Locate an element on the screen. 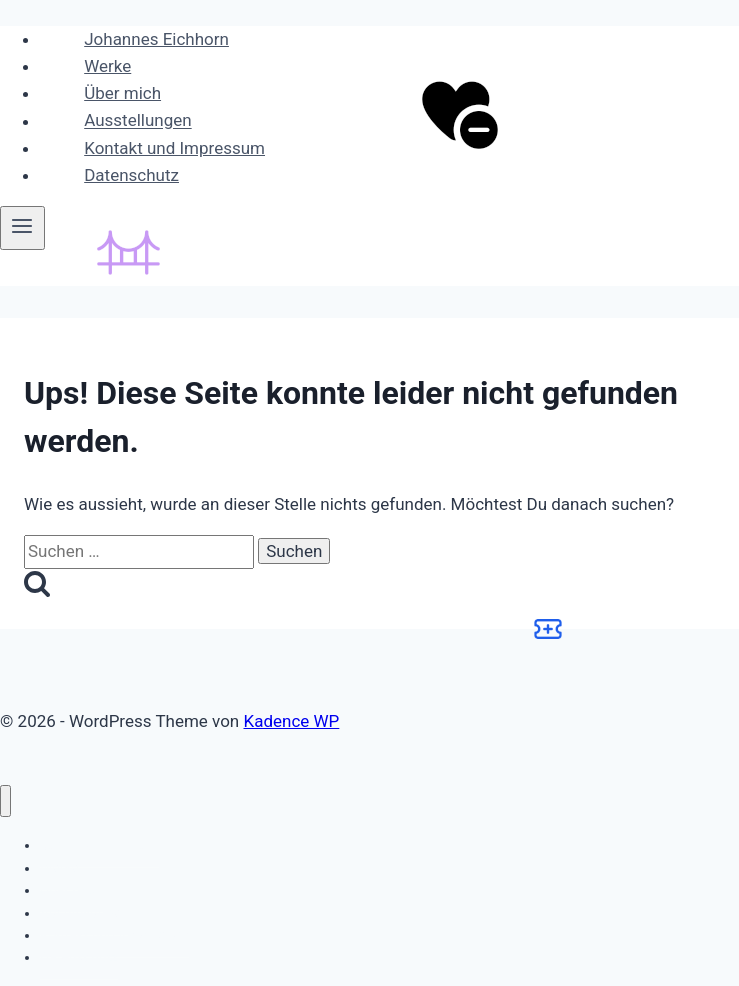 Image resolution: width=739 pixels, height=986 pixels. add a new ticket or pass is located at coordinates (548, 629).